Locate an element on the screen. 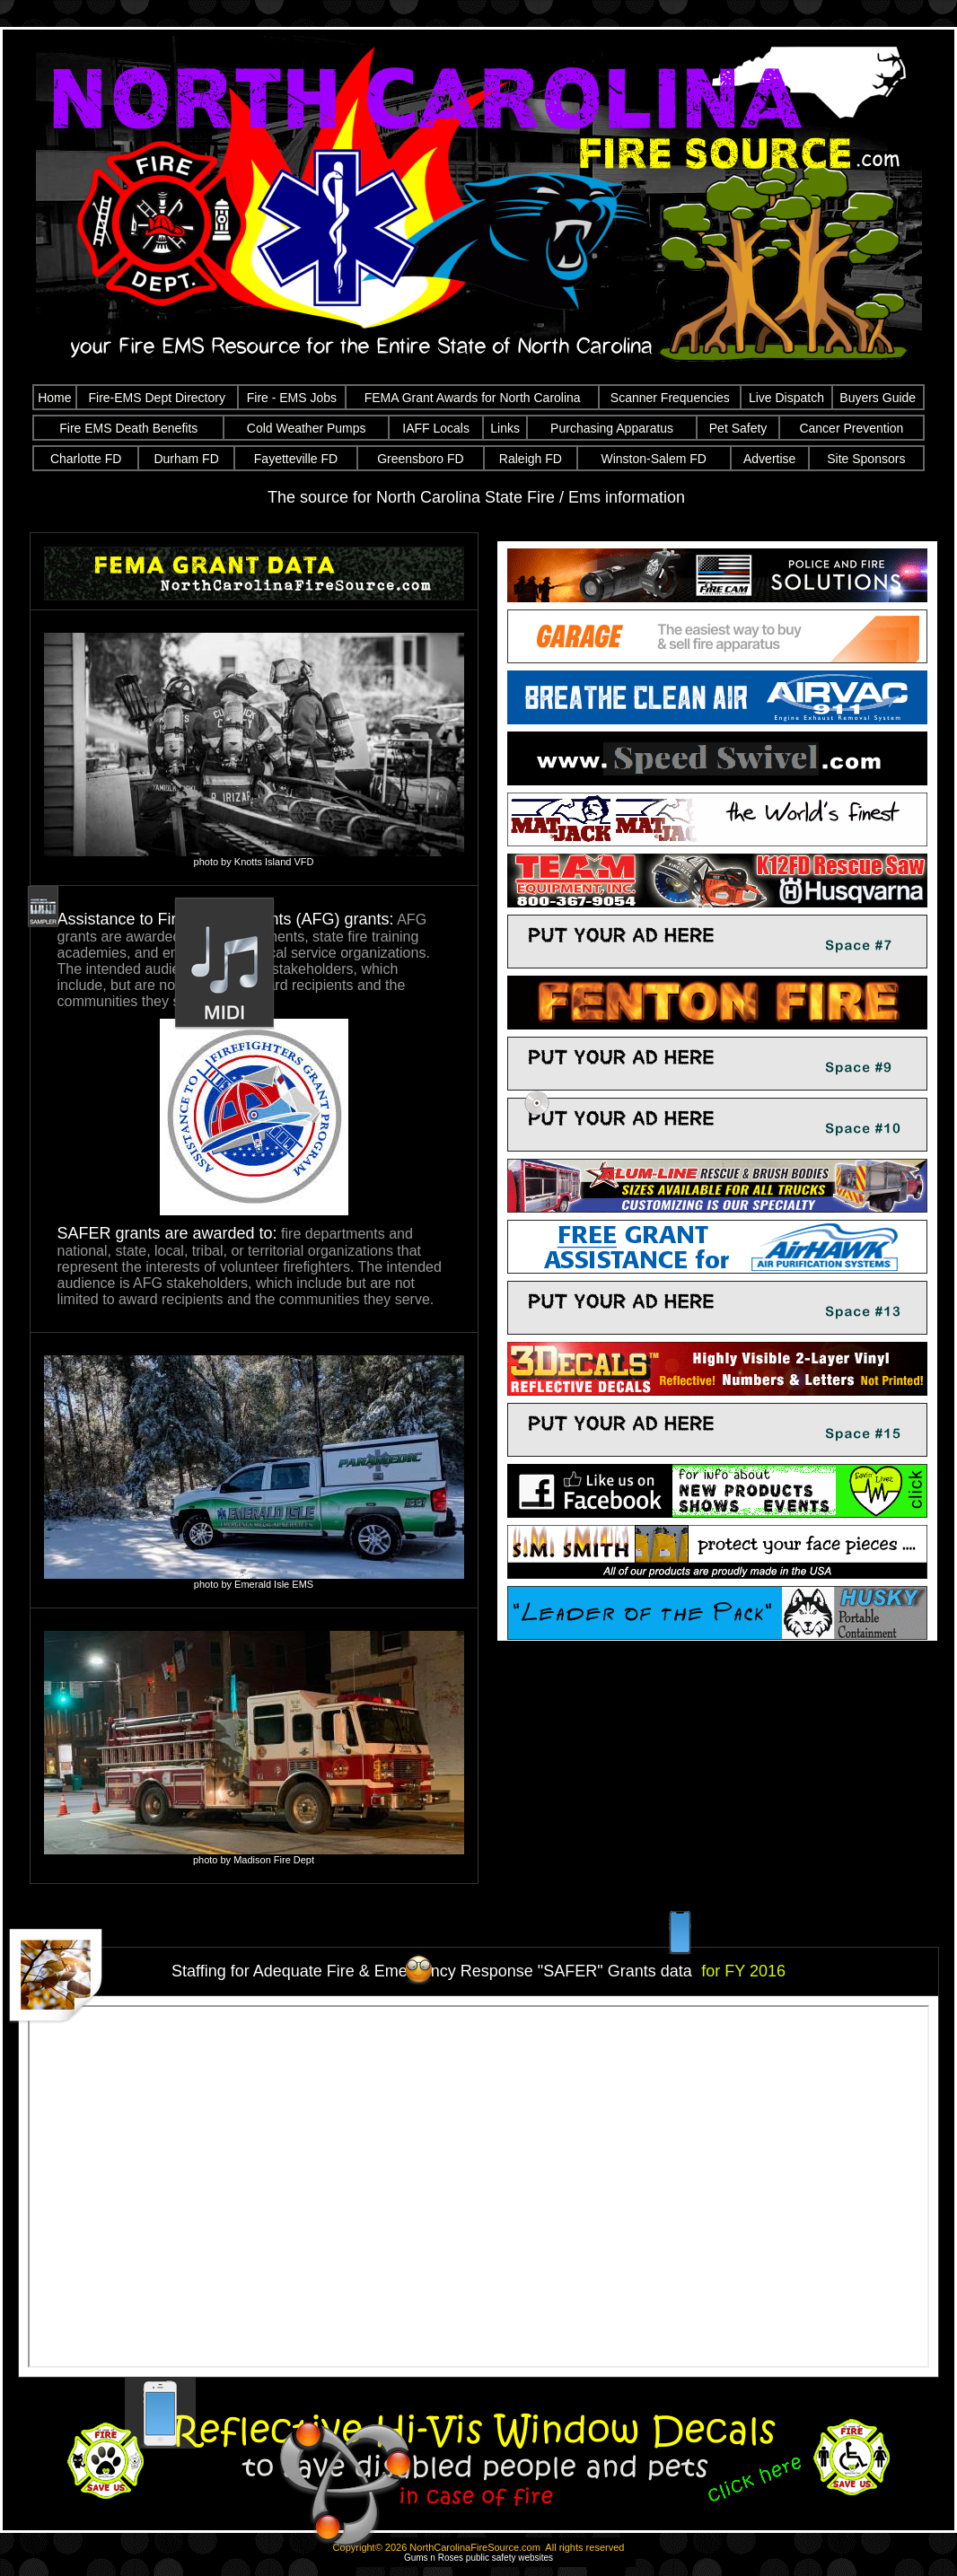 Image resolution: width=957 pixels, height=2576 pixels. a picture clipping or image snippet is located at coordinates (56, 1977).